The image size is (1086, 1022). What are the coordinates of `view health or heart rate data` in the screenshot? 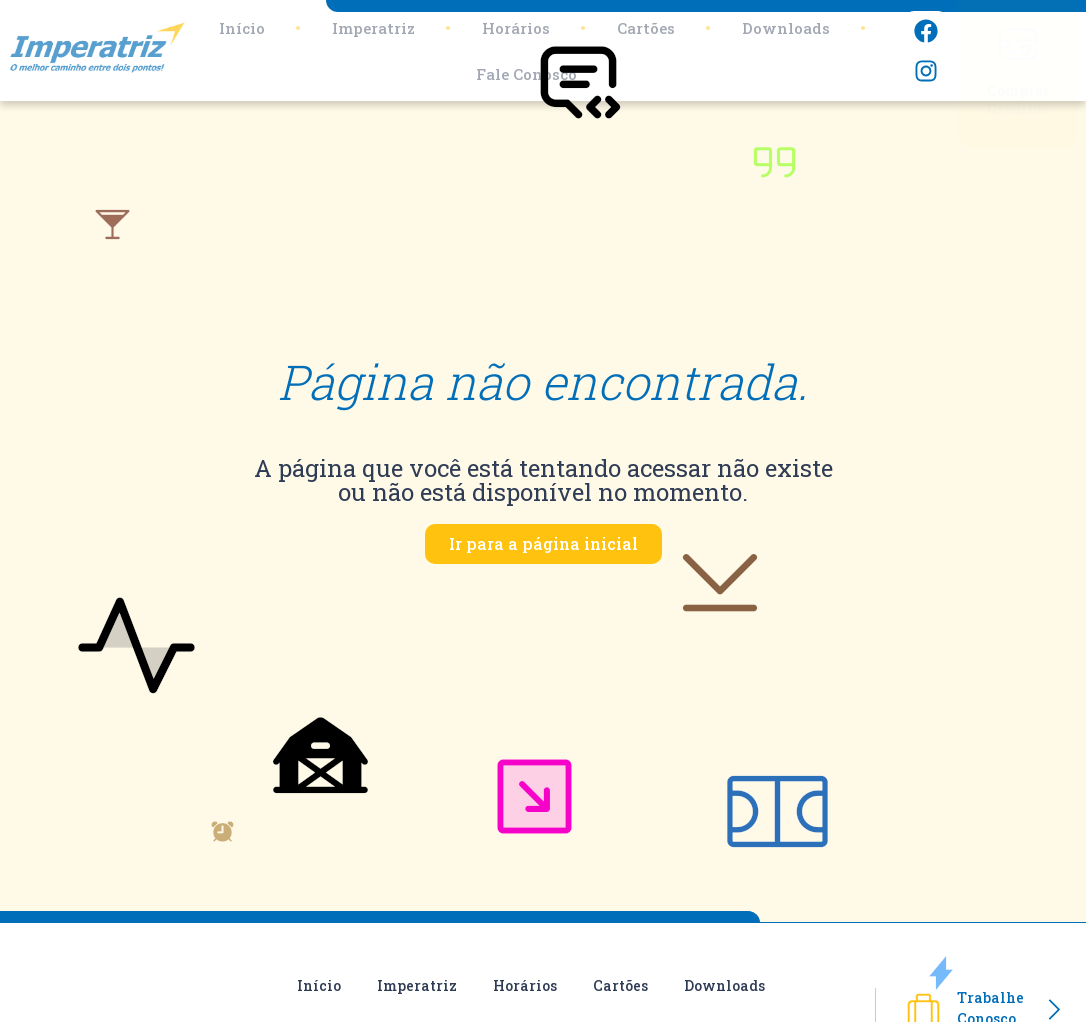 It's located at (136, 647).